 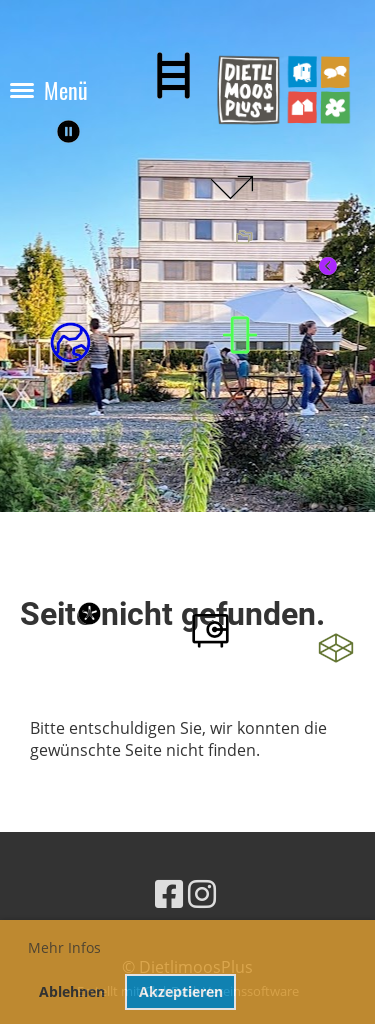 I want to click on open codepen profile or projects, so click(x=336, y=648).